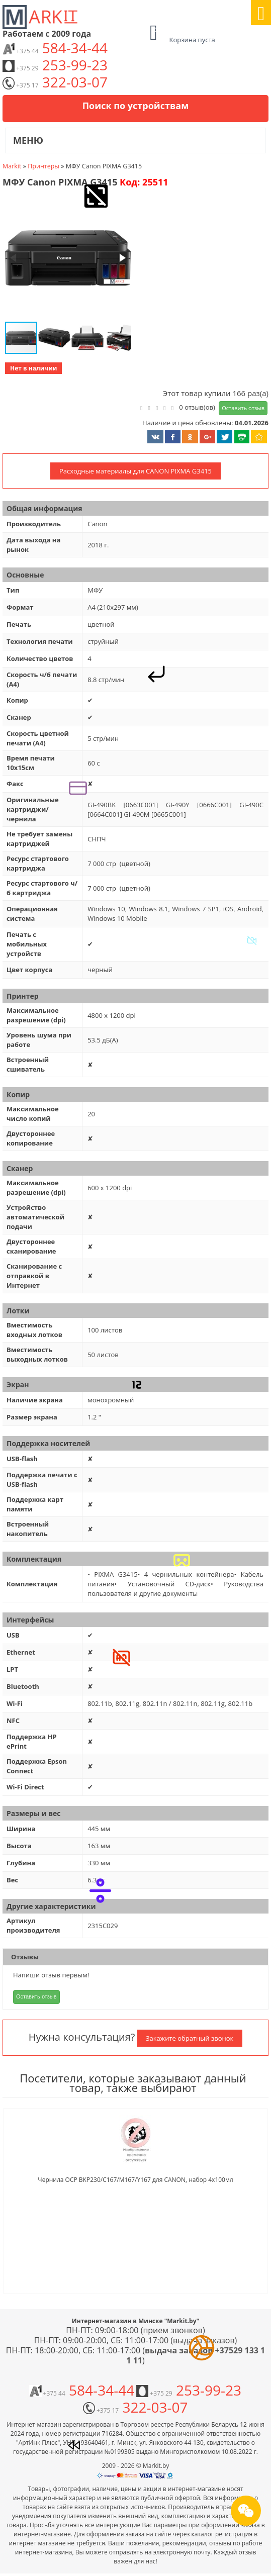 The image size is (271, 2576). Describe the element at coordinates (78, 788) in the screenshot. I see `manage payment methods` at that location.